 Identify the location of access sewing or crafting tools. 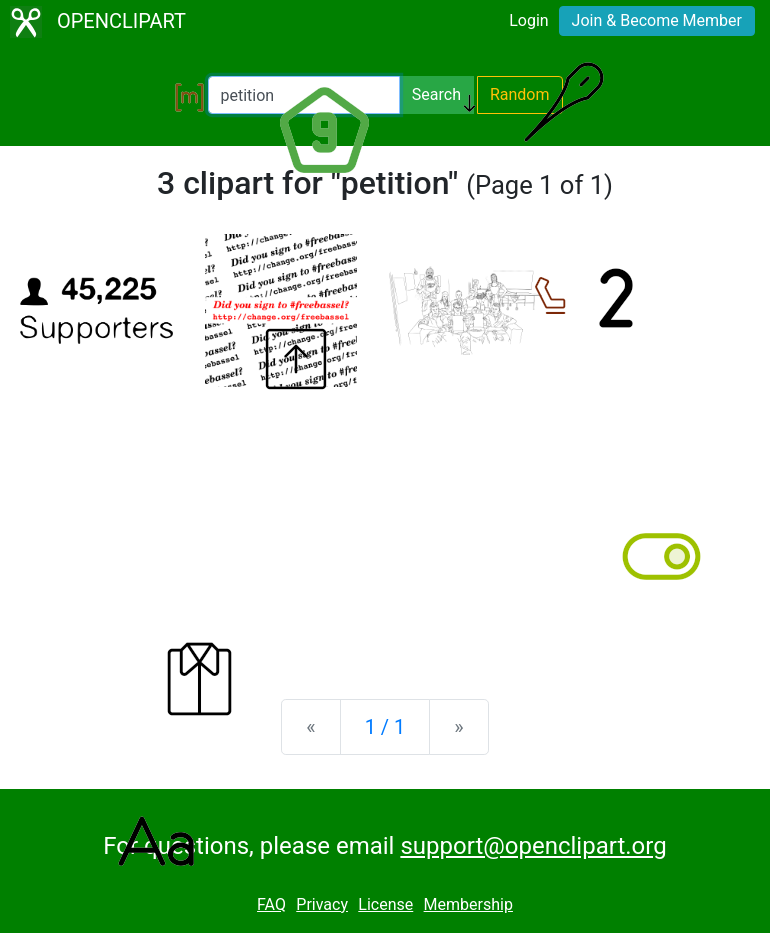
(564, 102).